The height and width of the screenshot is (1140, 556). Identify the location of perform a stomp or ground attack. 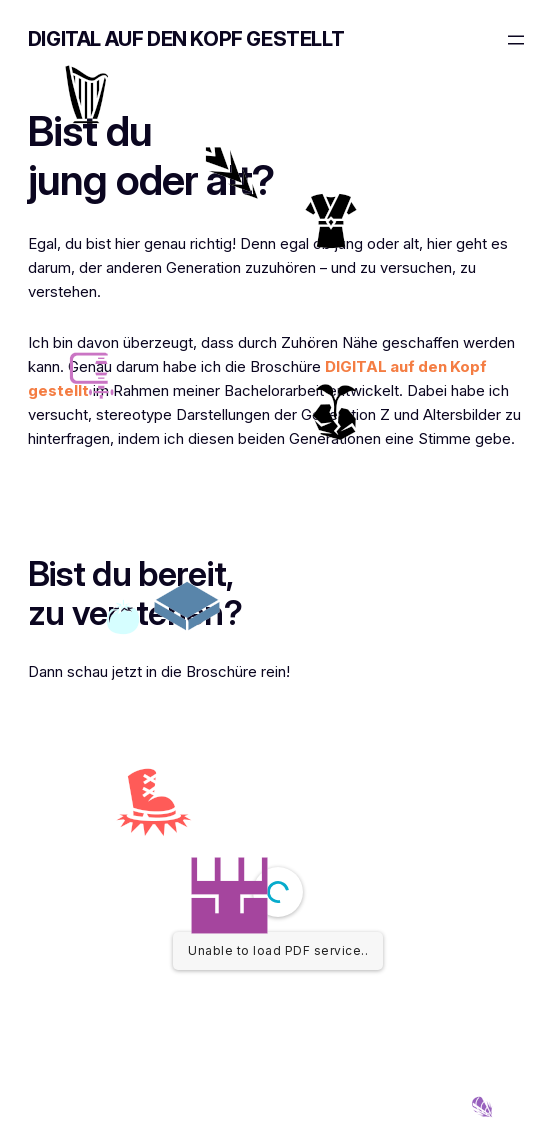
(154, 803).